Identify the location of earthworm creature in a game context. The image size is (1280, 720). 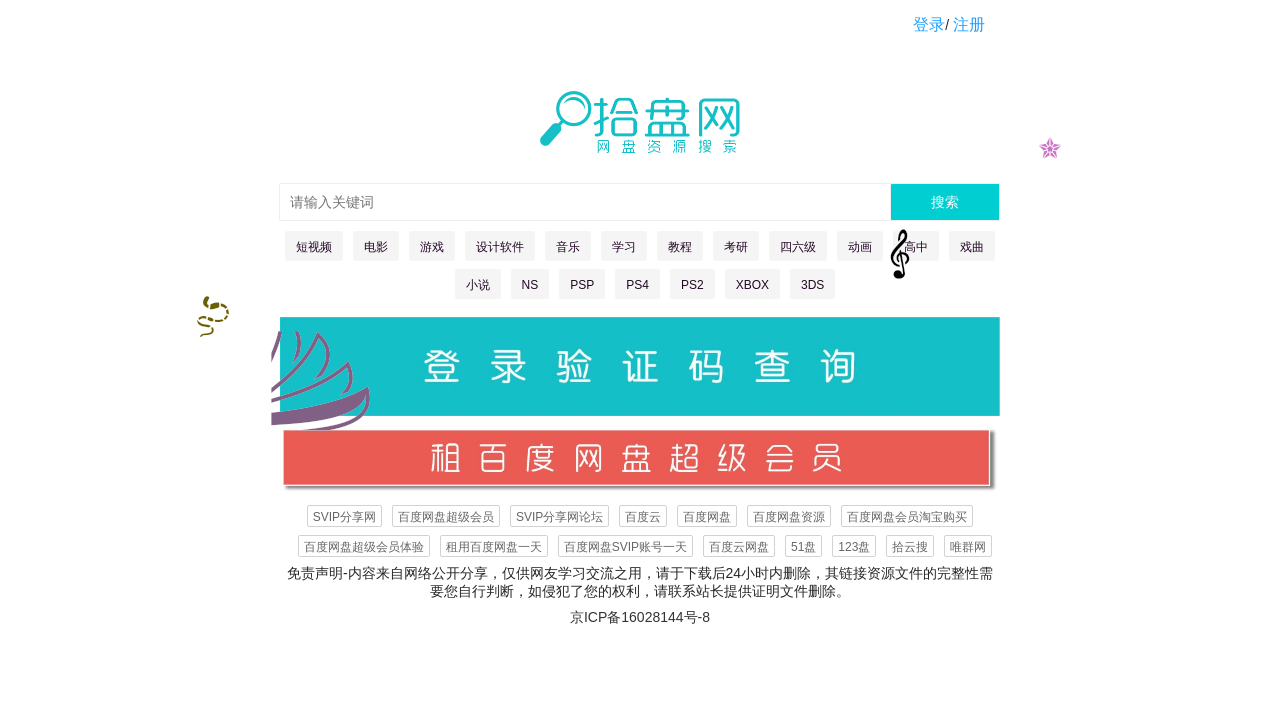
(212, 316).